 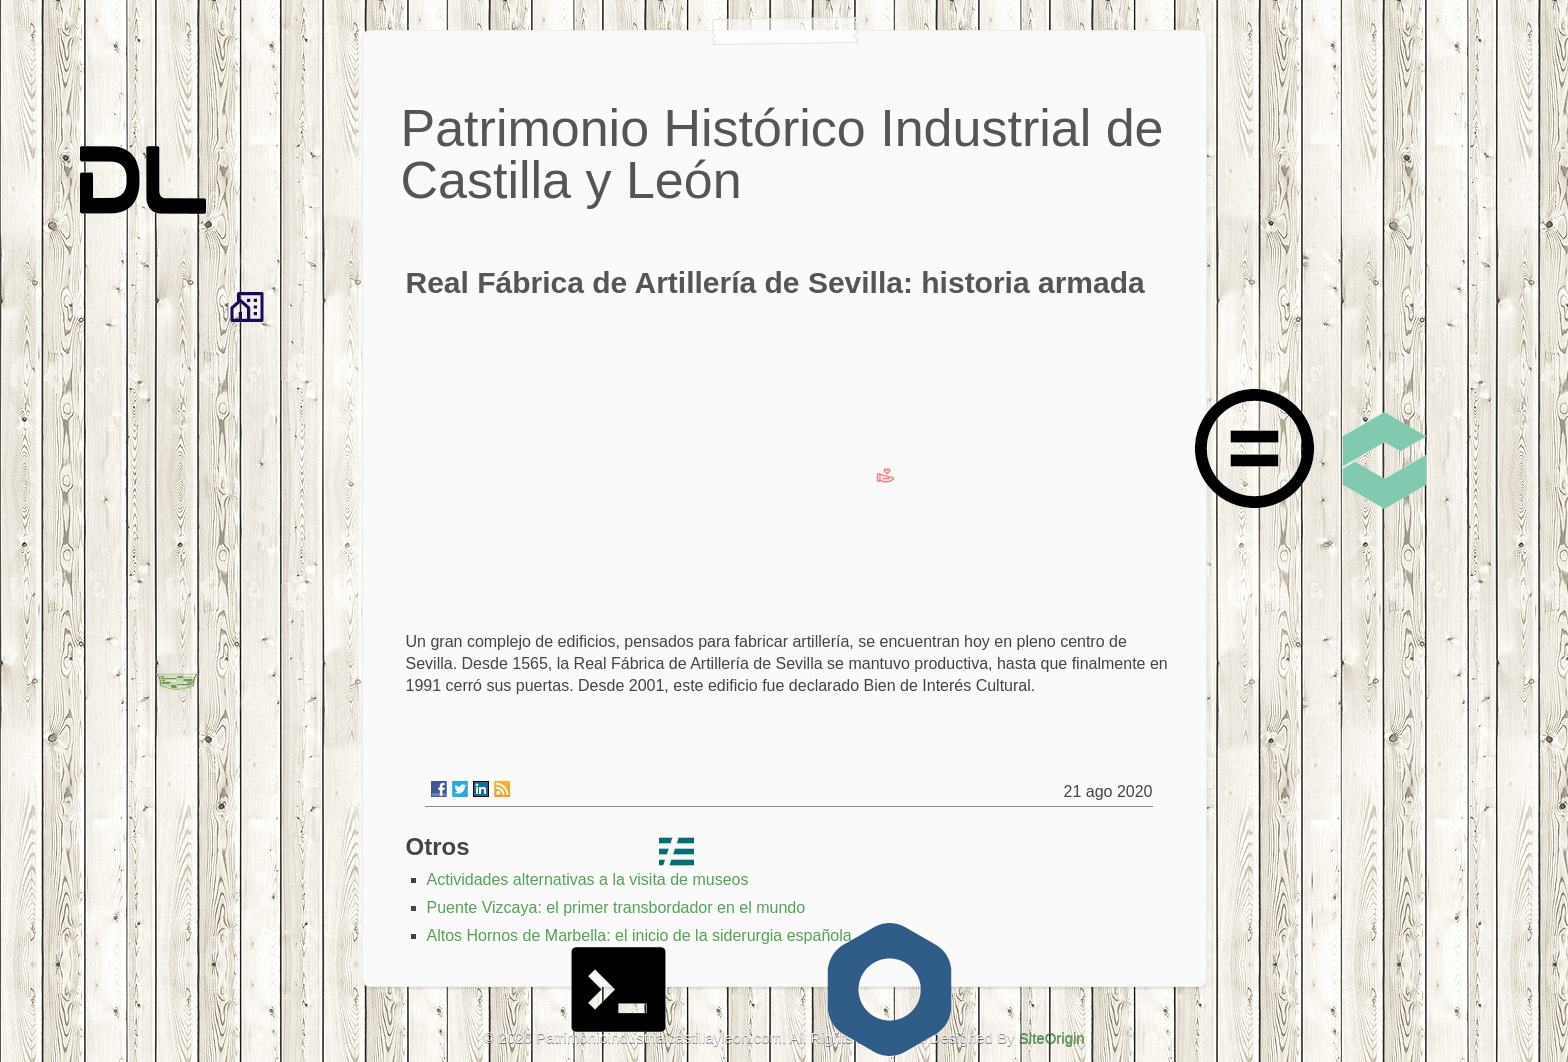 What do you see at coordinates (889, 989) in the screenshot?
I see `open medusa commerce dashboard` at bounding box center [889, 989].